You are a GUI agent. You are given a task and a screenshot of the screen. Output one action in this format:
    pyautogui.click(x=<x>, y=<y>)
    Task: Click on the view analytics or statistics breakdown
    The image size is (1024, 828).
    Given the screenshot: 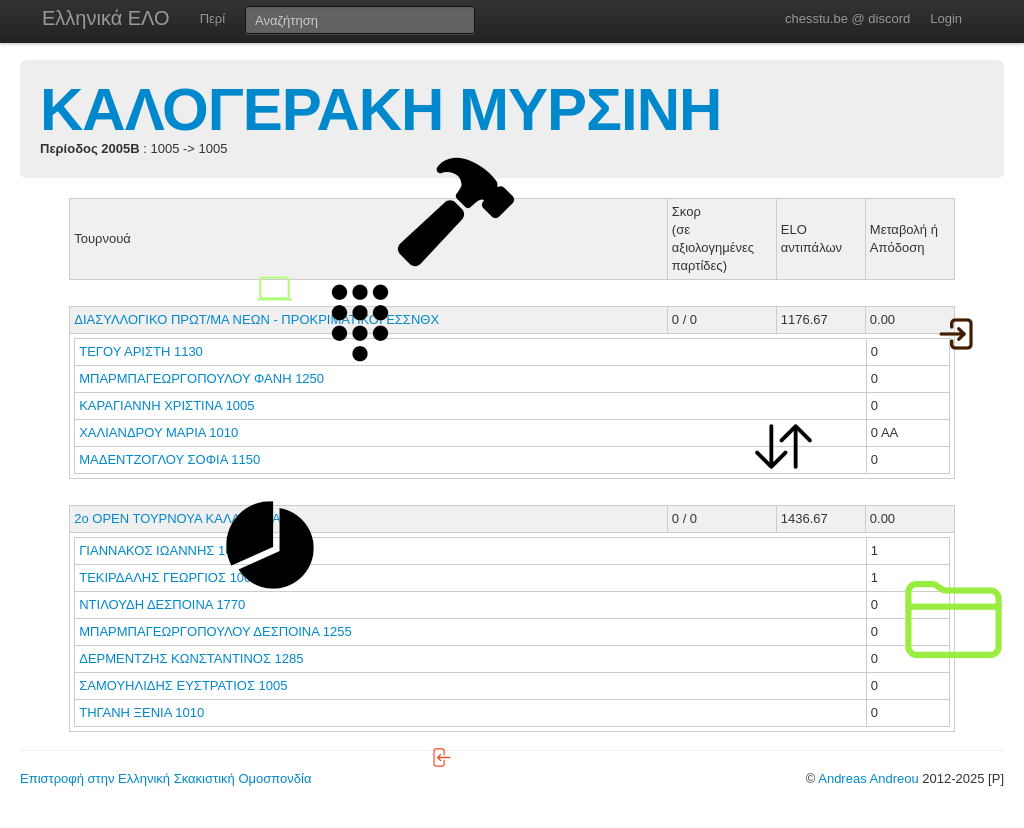 What is the action you would take?
    pyautogui.click(x=270, y=545)
    